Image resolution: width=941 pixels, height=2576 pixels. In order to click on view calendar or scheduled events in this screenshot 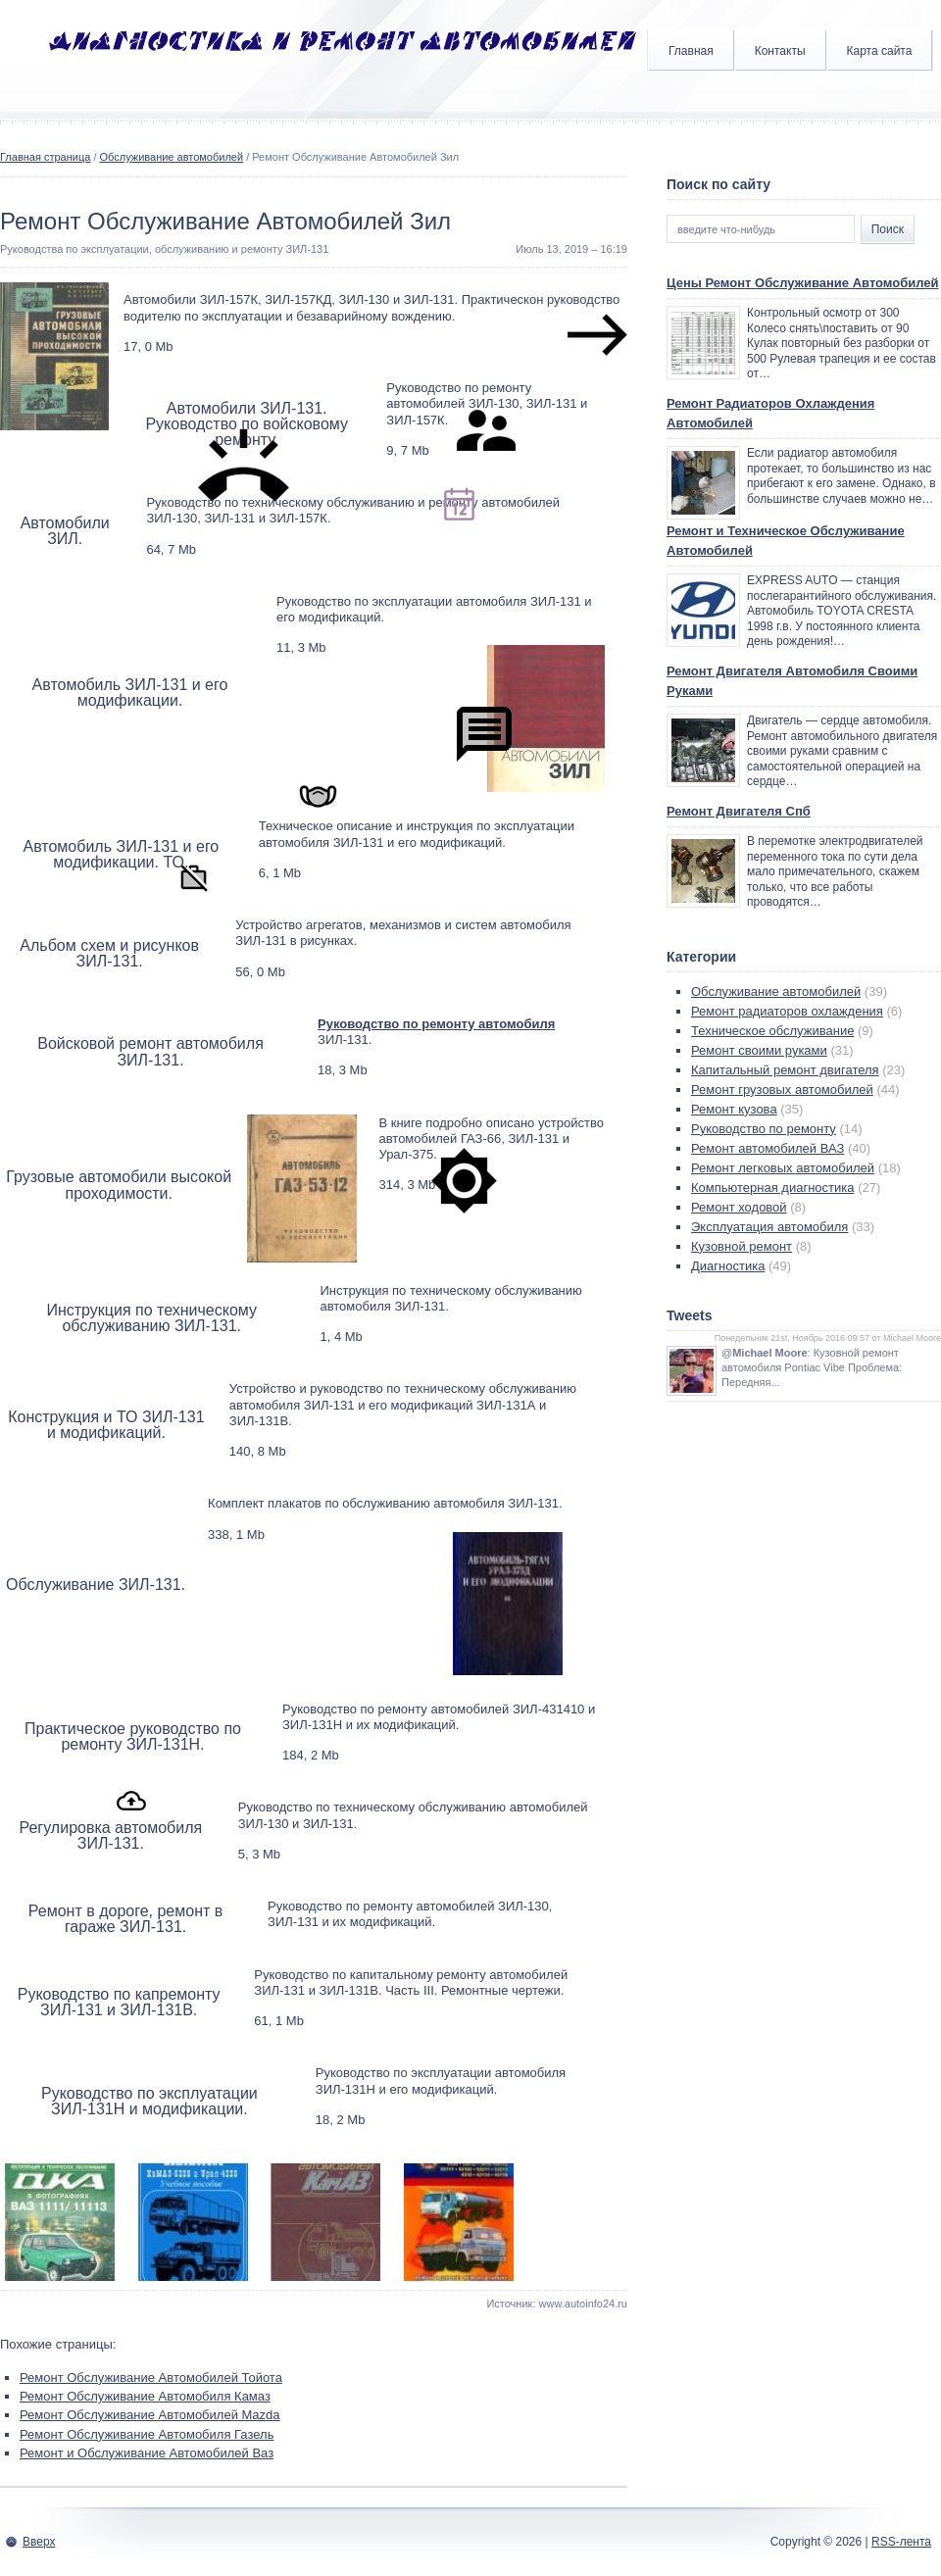, I will do `click(459, 505)`.